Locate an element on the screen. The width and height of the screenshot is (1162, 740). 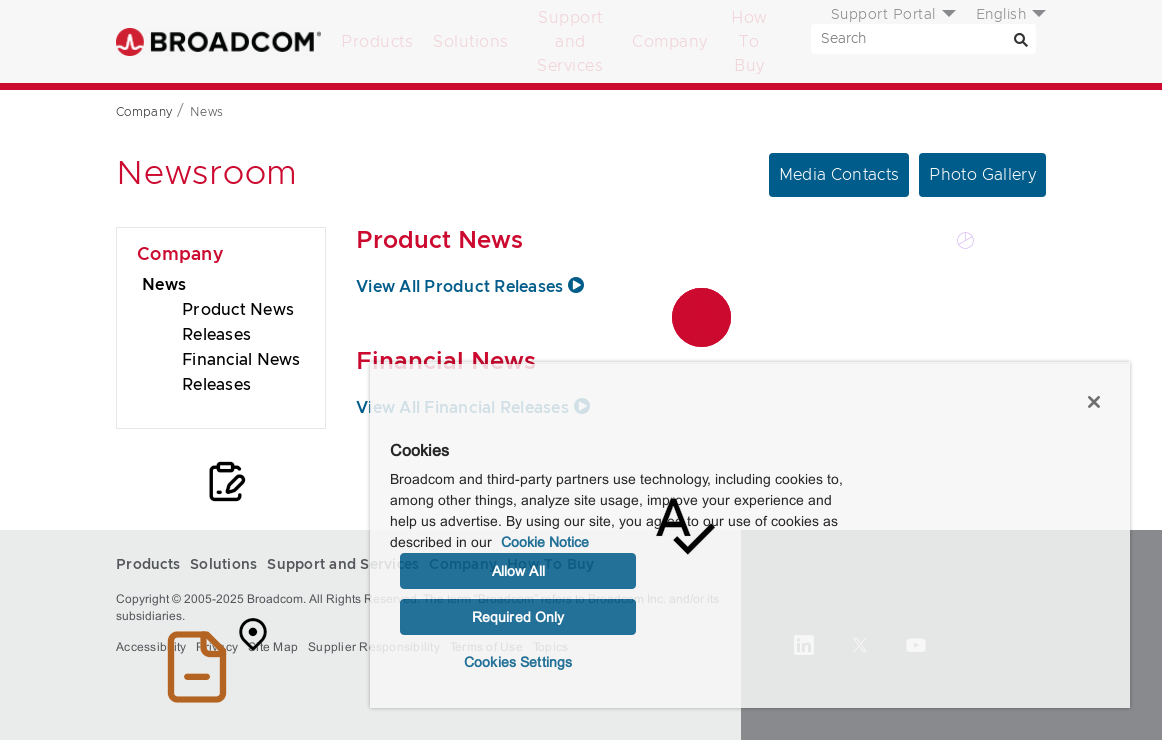
remove a file or document is located at coordinates (197, 667).